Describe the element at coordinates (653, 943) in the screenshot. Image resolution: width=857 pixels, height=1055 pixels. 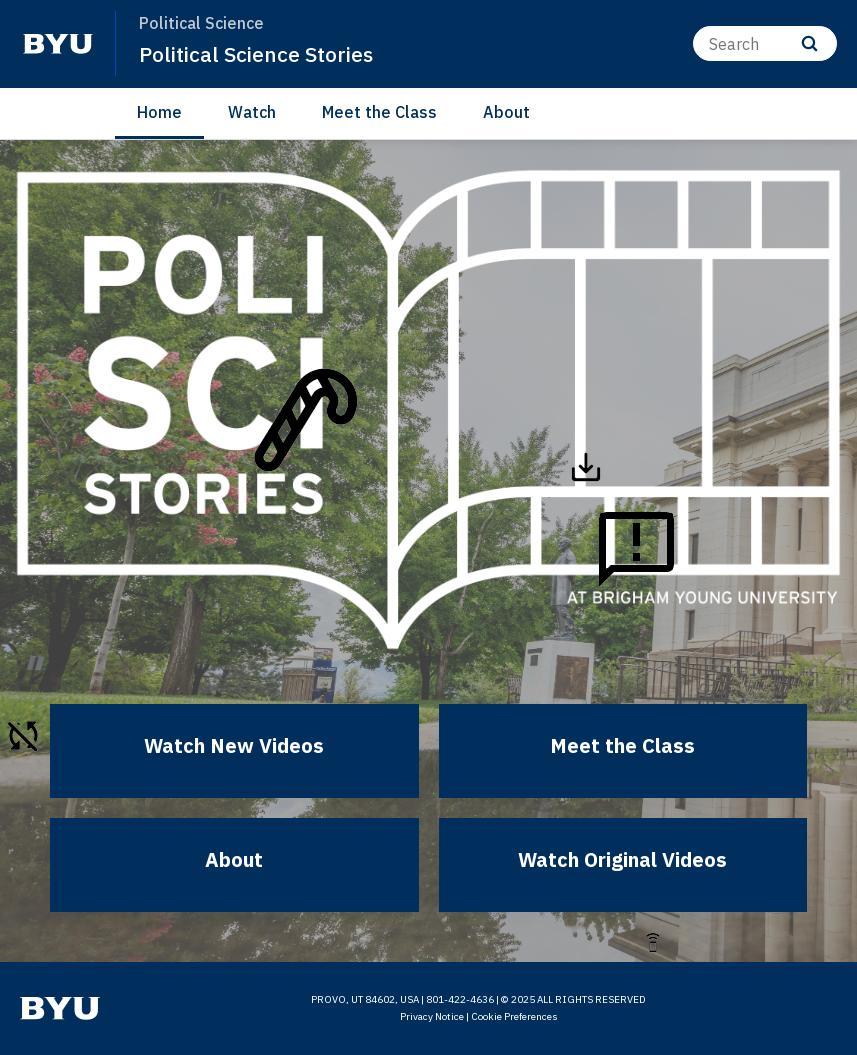
I see `enable speakerphone during a call` at that location.